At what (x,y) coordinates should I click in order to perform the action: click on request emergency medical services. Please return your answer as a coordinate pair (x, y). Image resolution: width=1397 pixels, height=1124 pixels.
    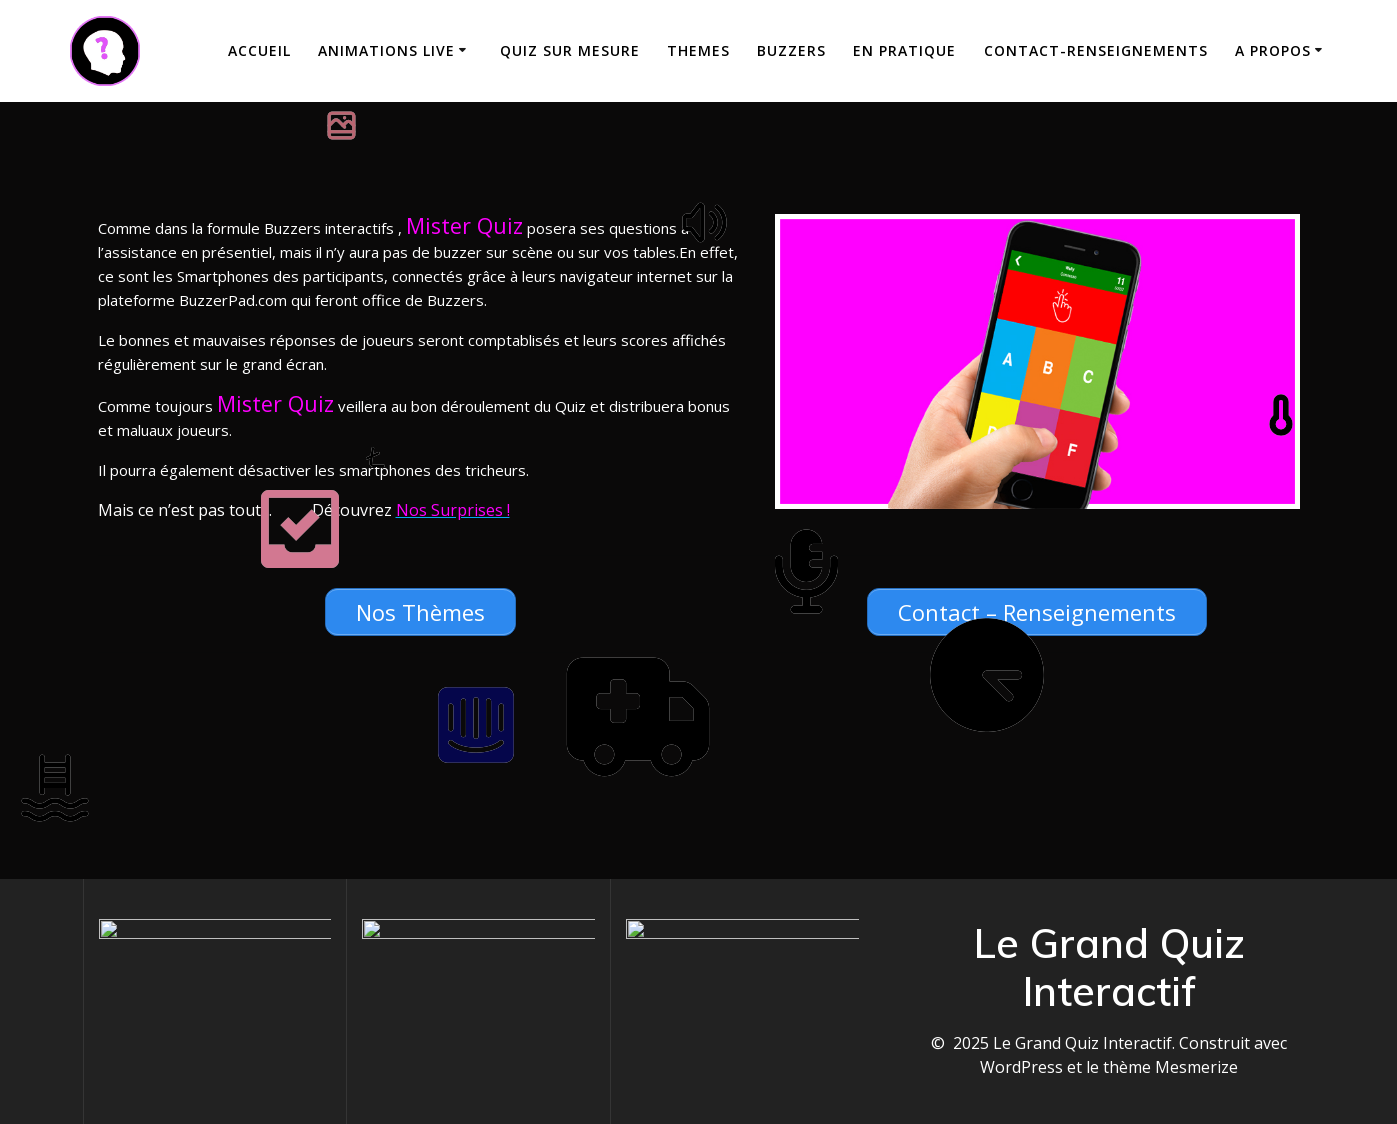
    Looking at the image, I should click on (638, 713).